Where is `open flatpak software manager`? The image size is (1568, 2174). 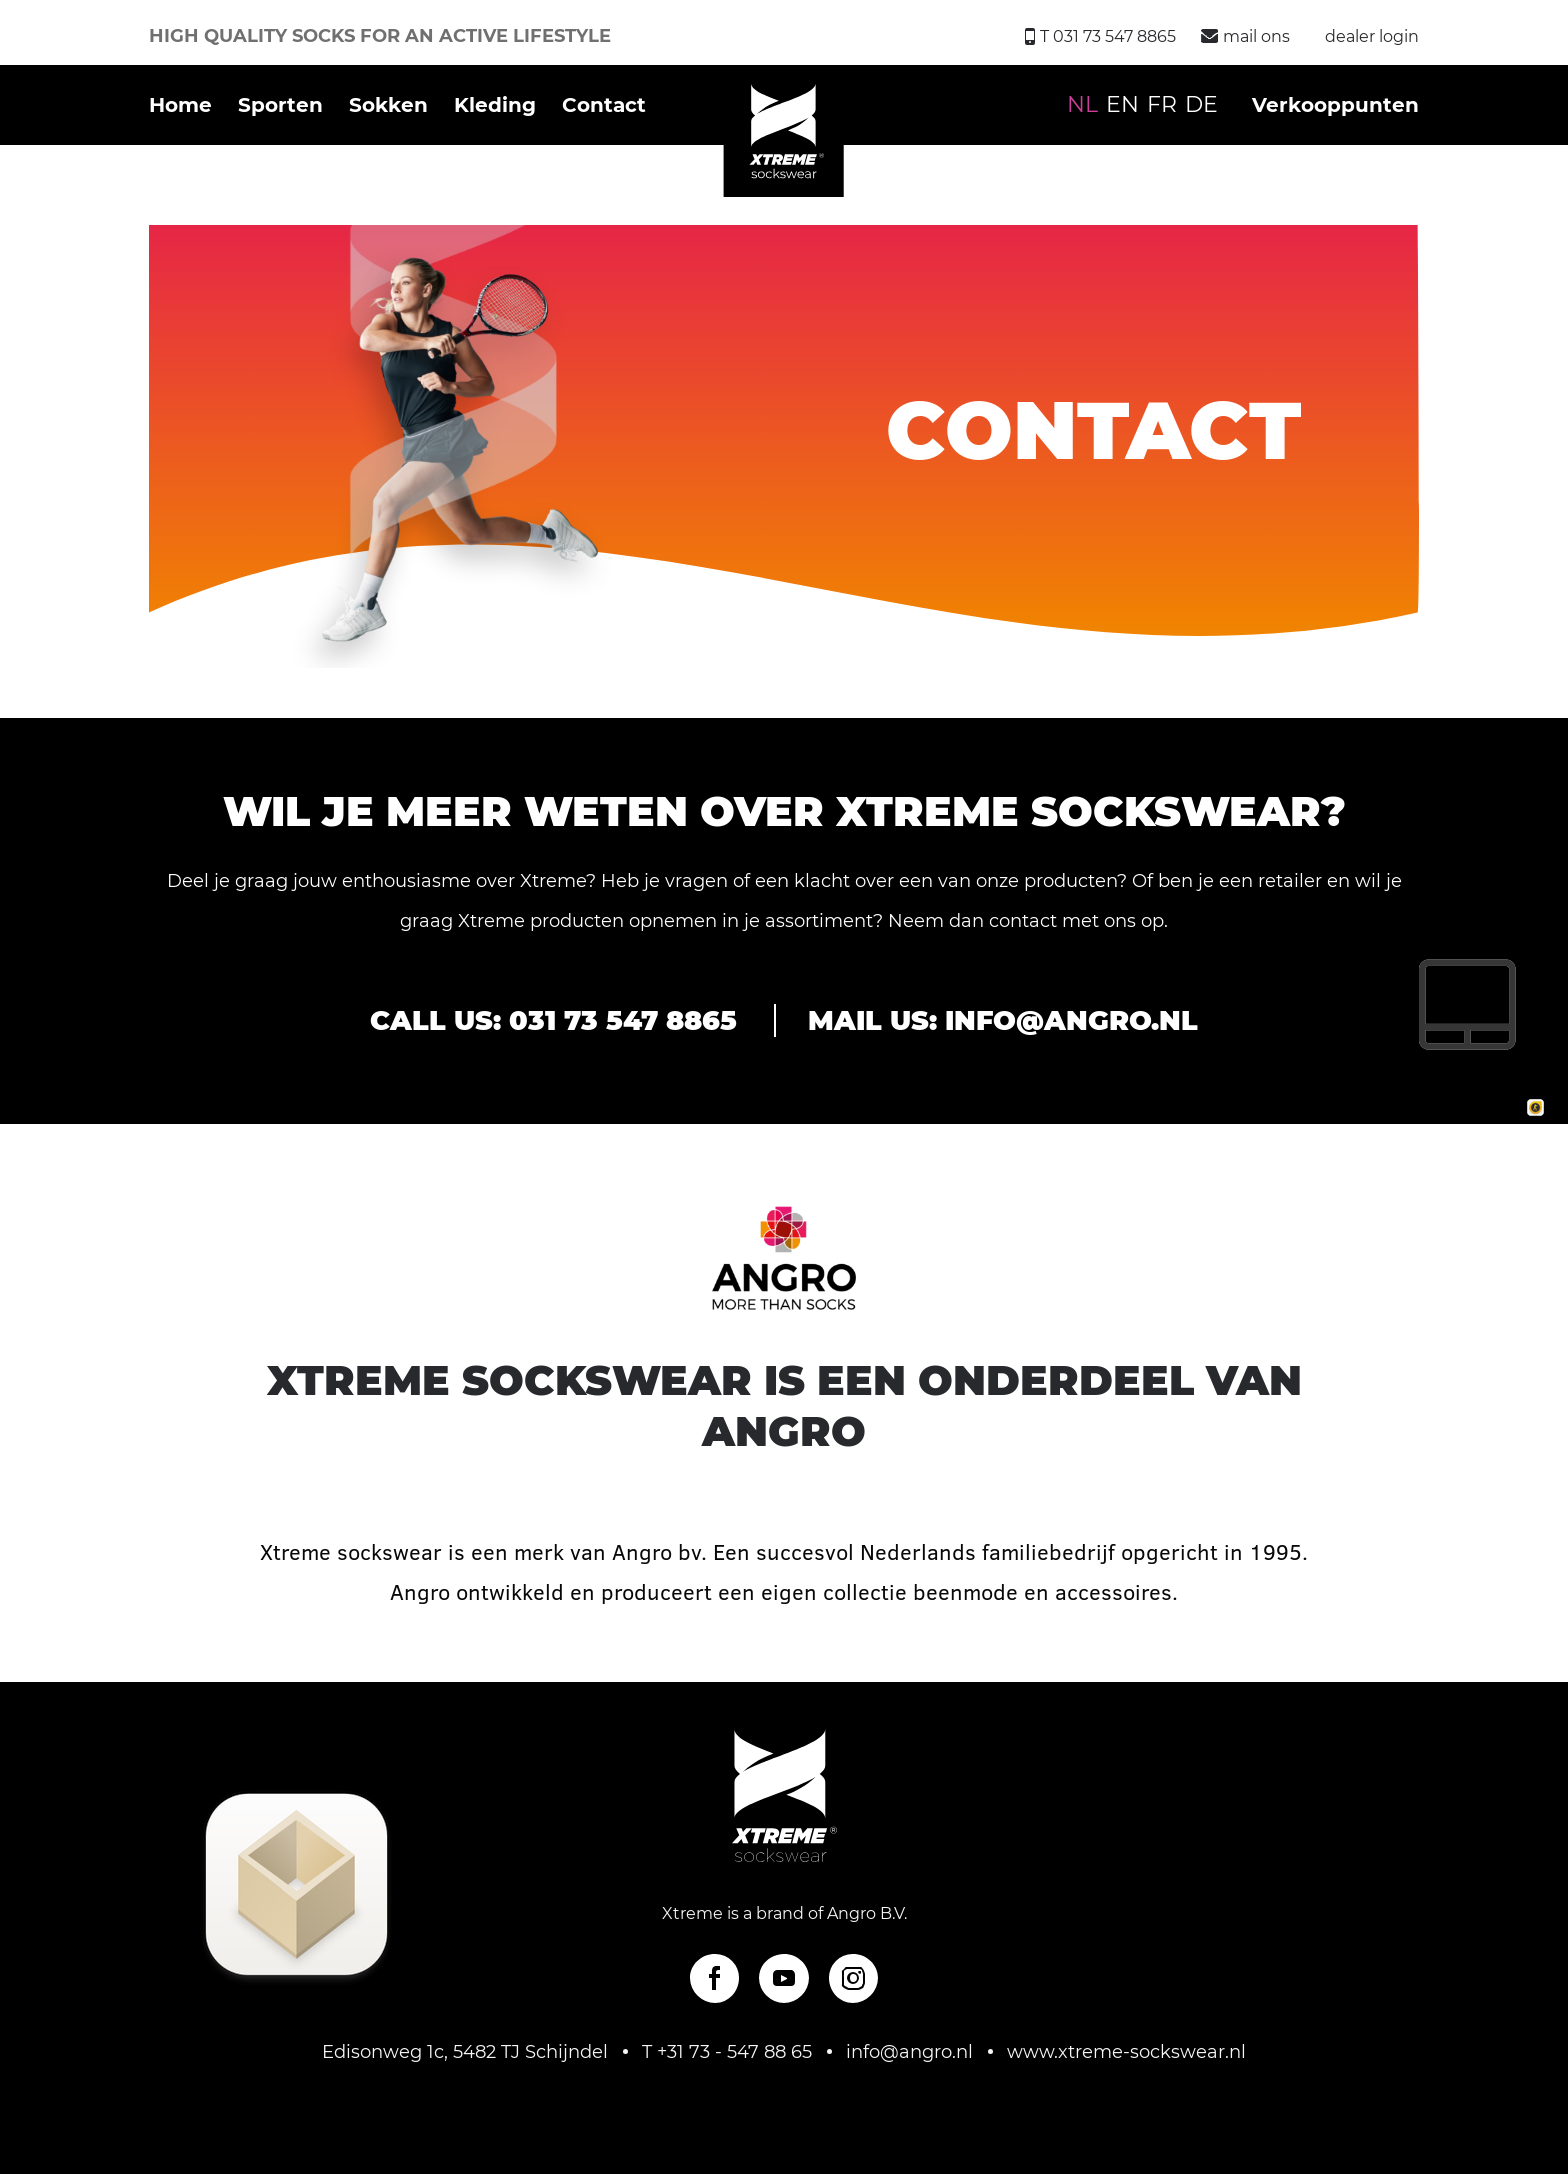
open flatpak software manager is located at coordinates (296, 1884).